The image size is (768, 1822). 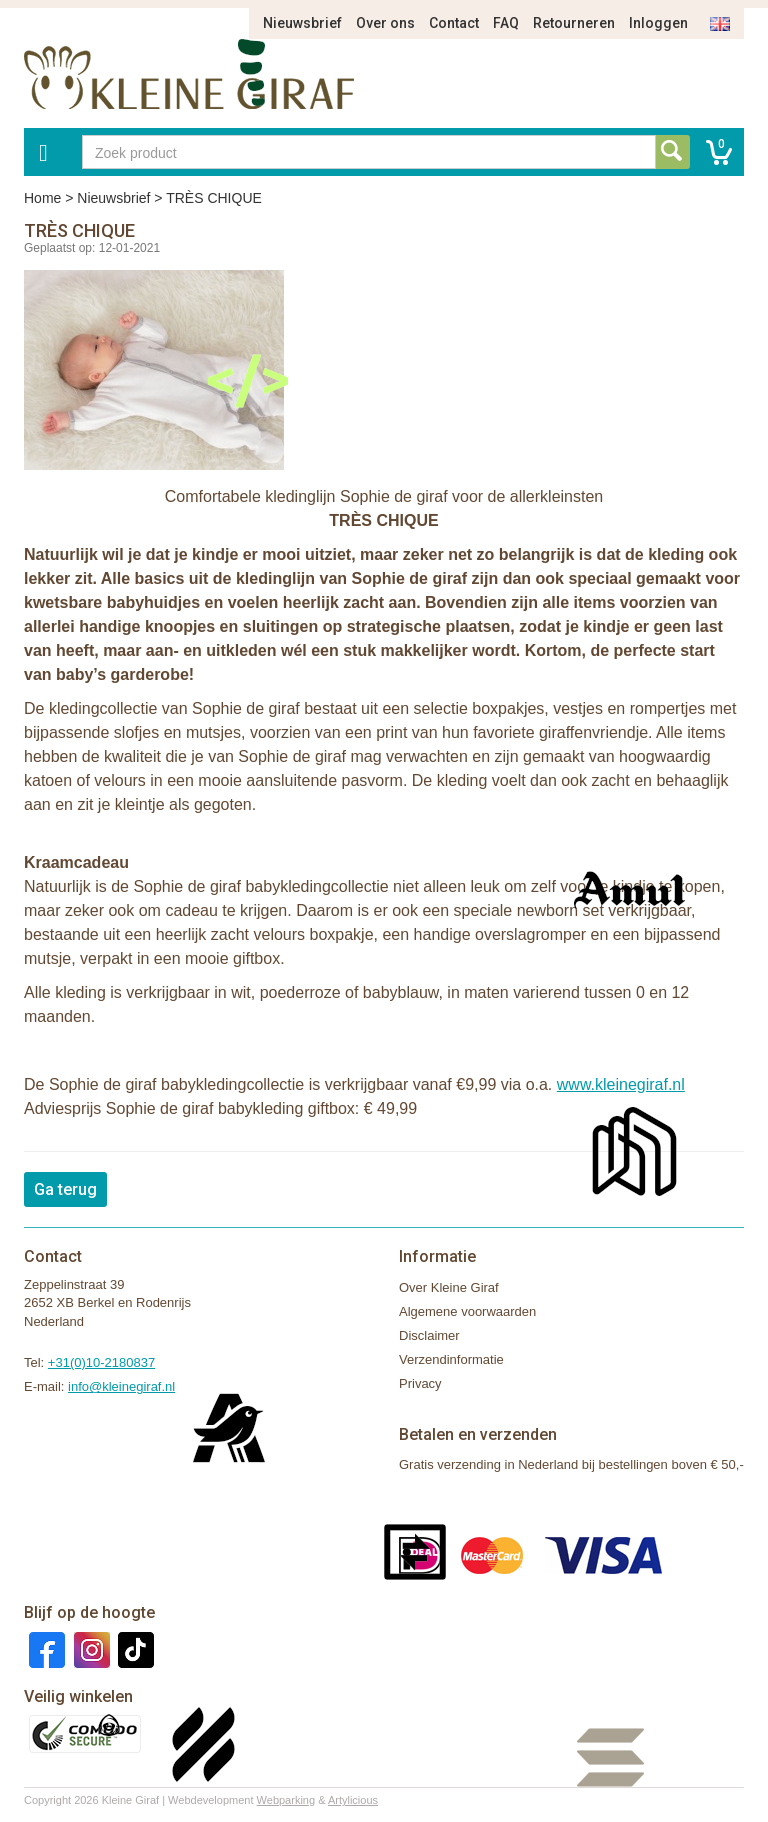 What do you see at coordinates (109, 1725) in the screenshot?
I see `visit iconfinder website` at bounding box center [109, 1725].